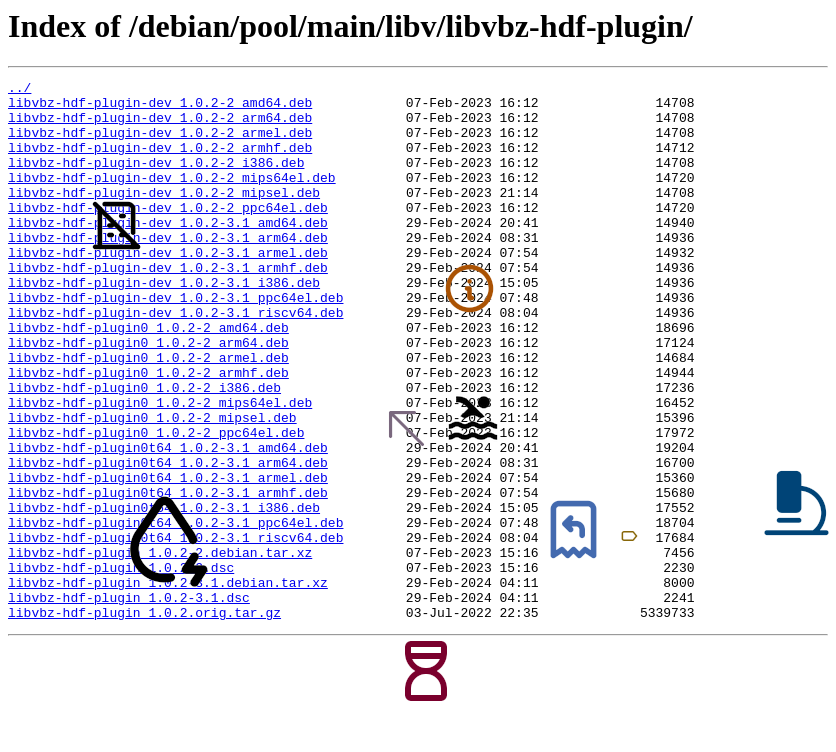 This screenshot has height=752, width=836. Describe the element at coordinates (469, 288) in the screenshot. I see `view more information or details` at that location.